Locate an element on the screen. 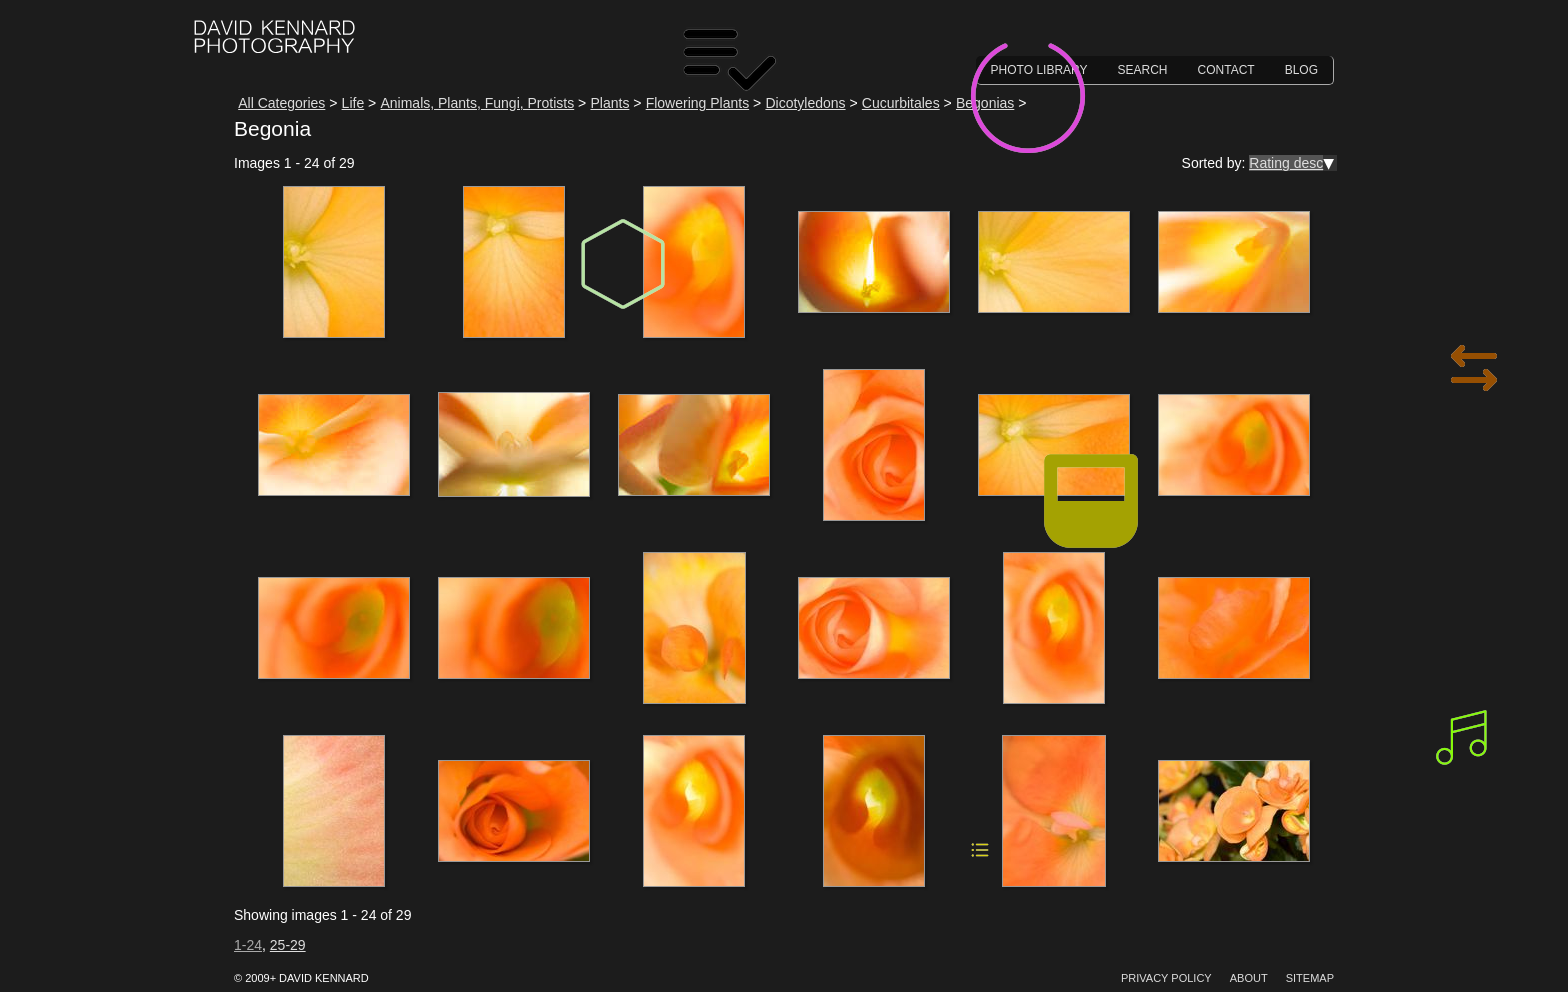  generic shape or container element is located at coordinates (623, 264).